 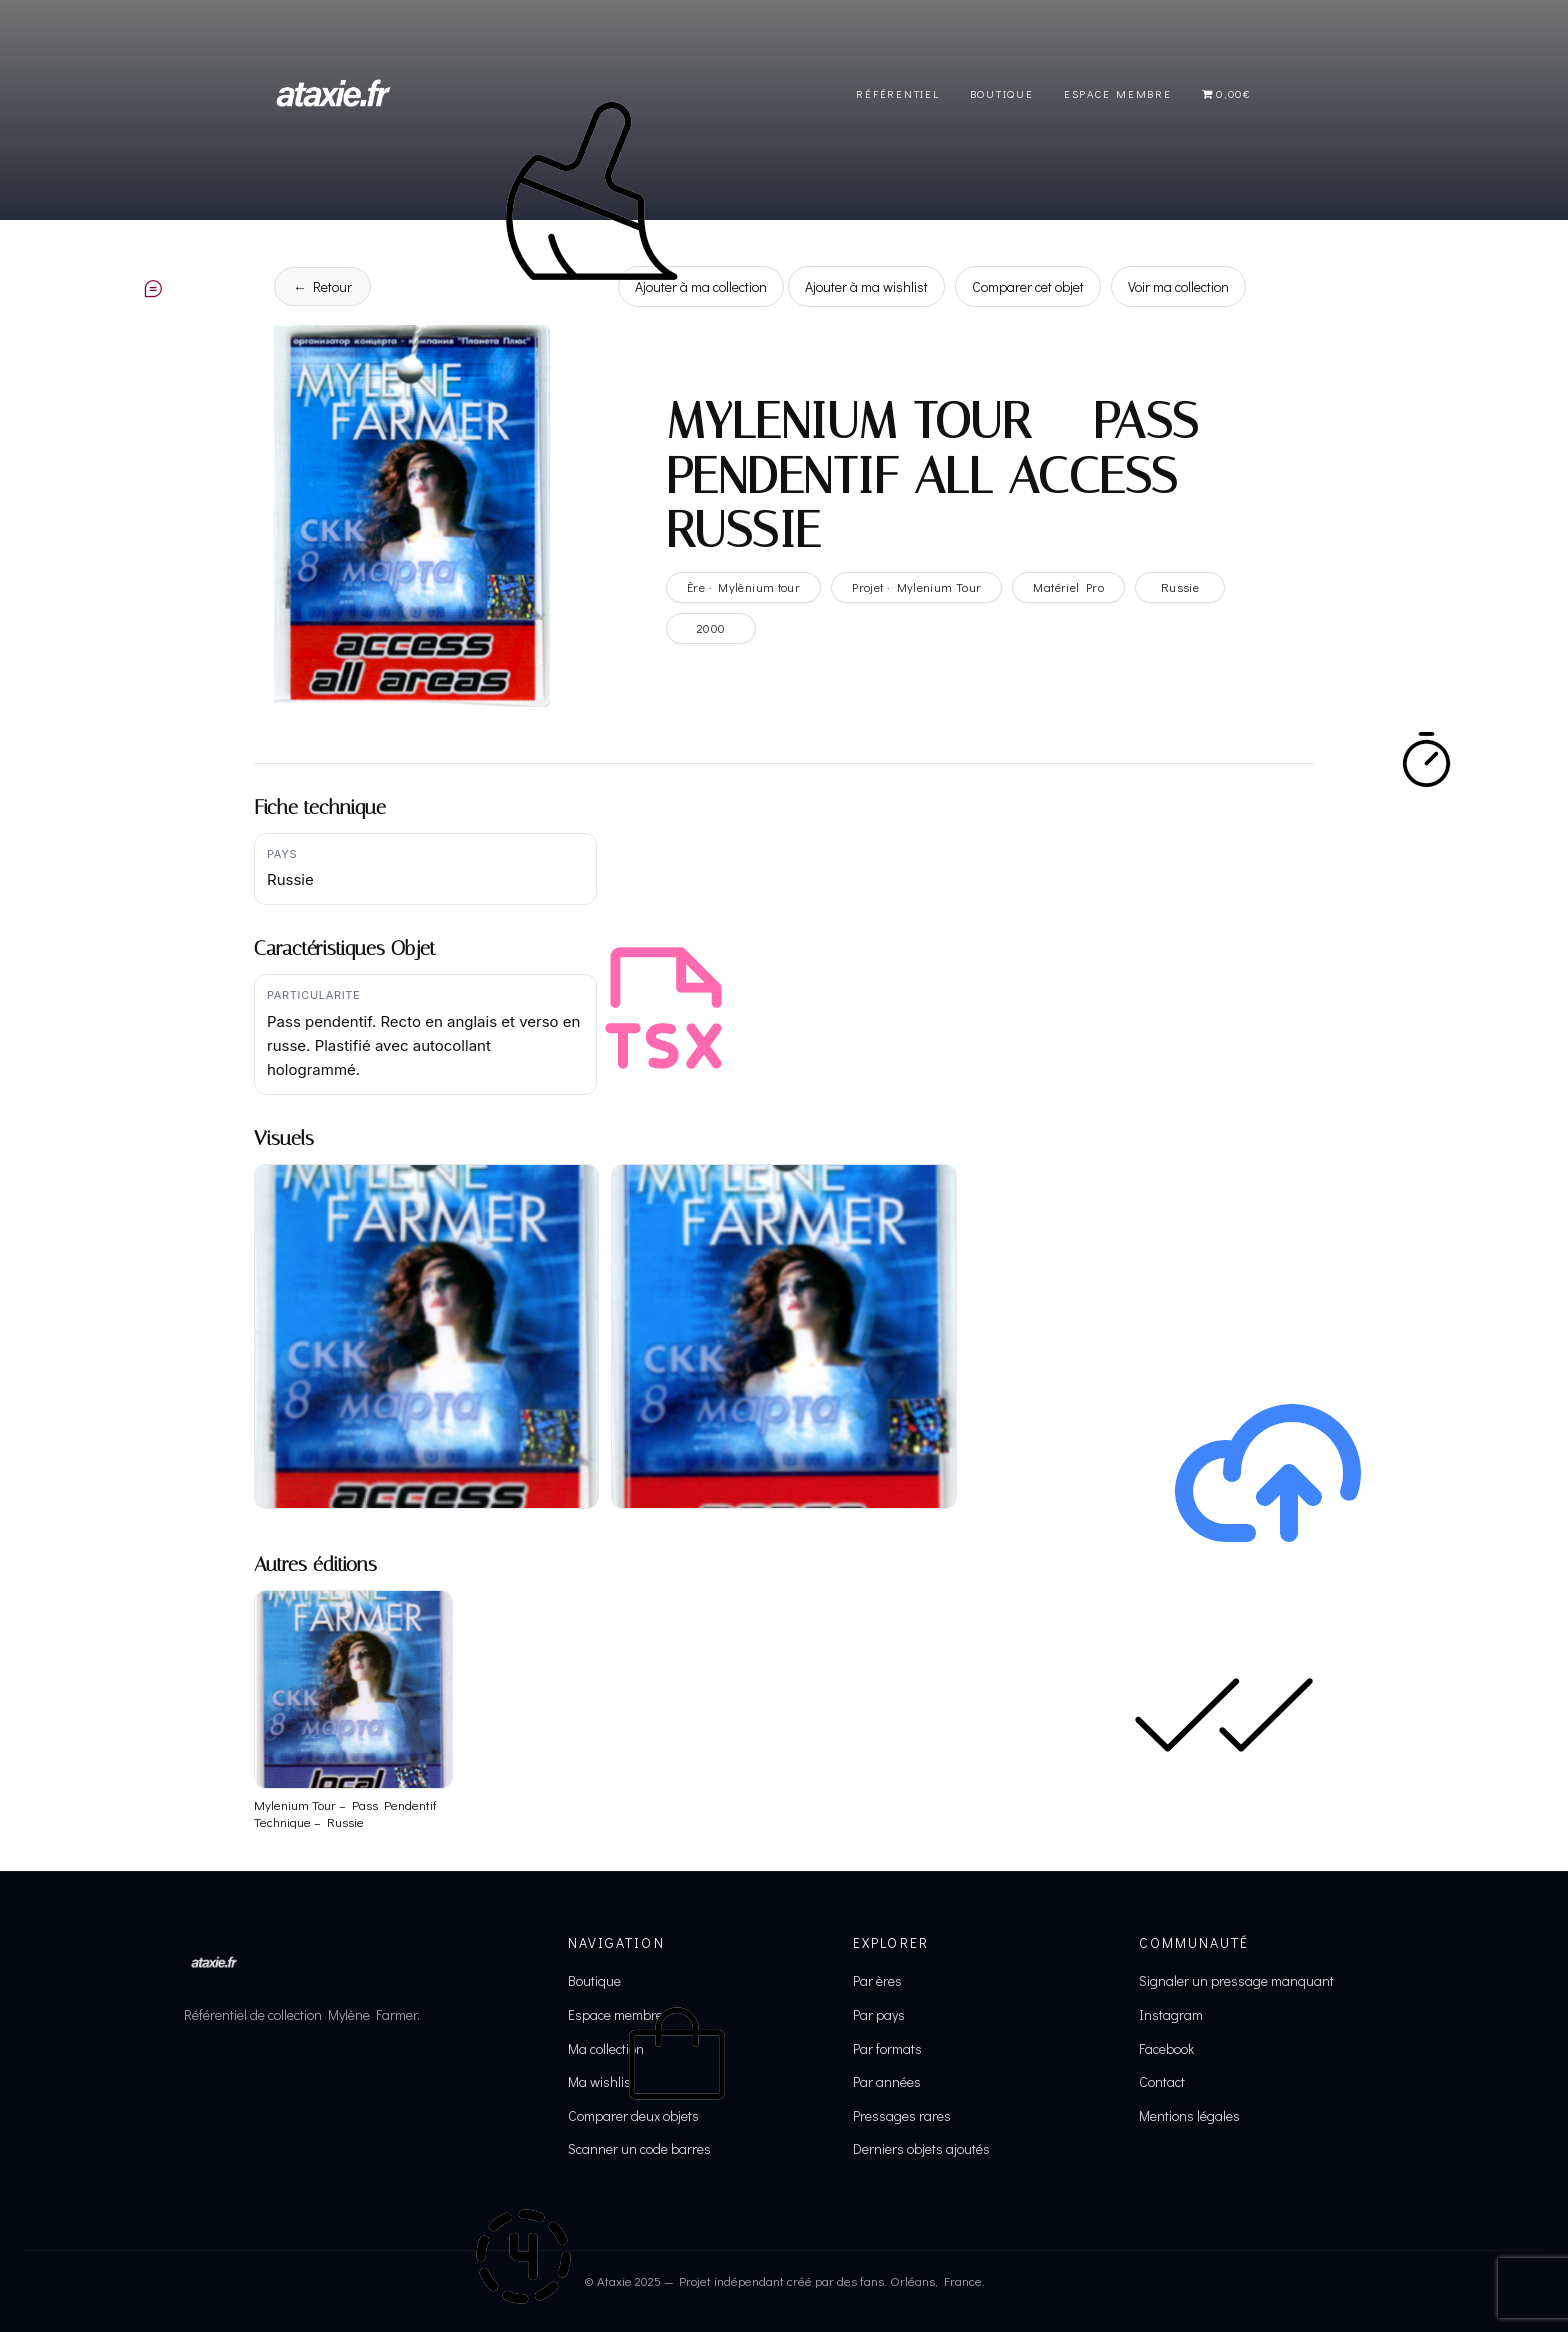 What do you see at coordinates (677, 2059) in the screenshot?
I see `view your shopping bag` at bounding box center [677, 2059].